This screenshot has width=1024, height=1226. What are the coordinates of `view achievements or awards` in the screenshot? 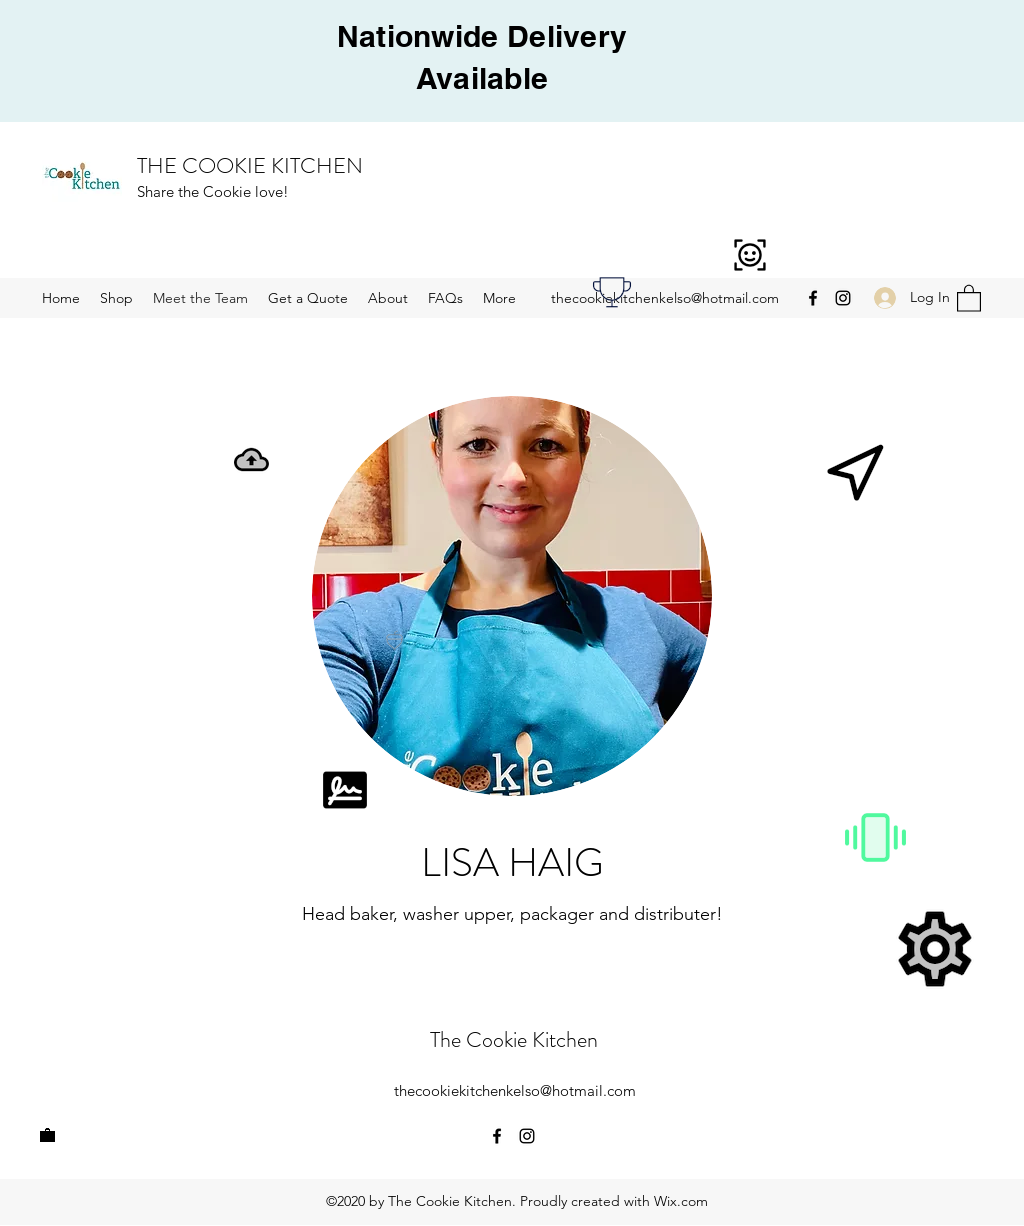 It's located at (612, 291).